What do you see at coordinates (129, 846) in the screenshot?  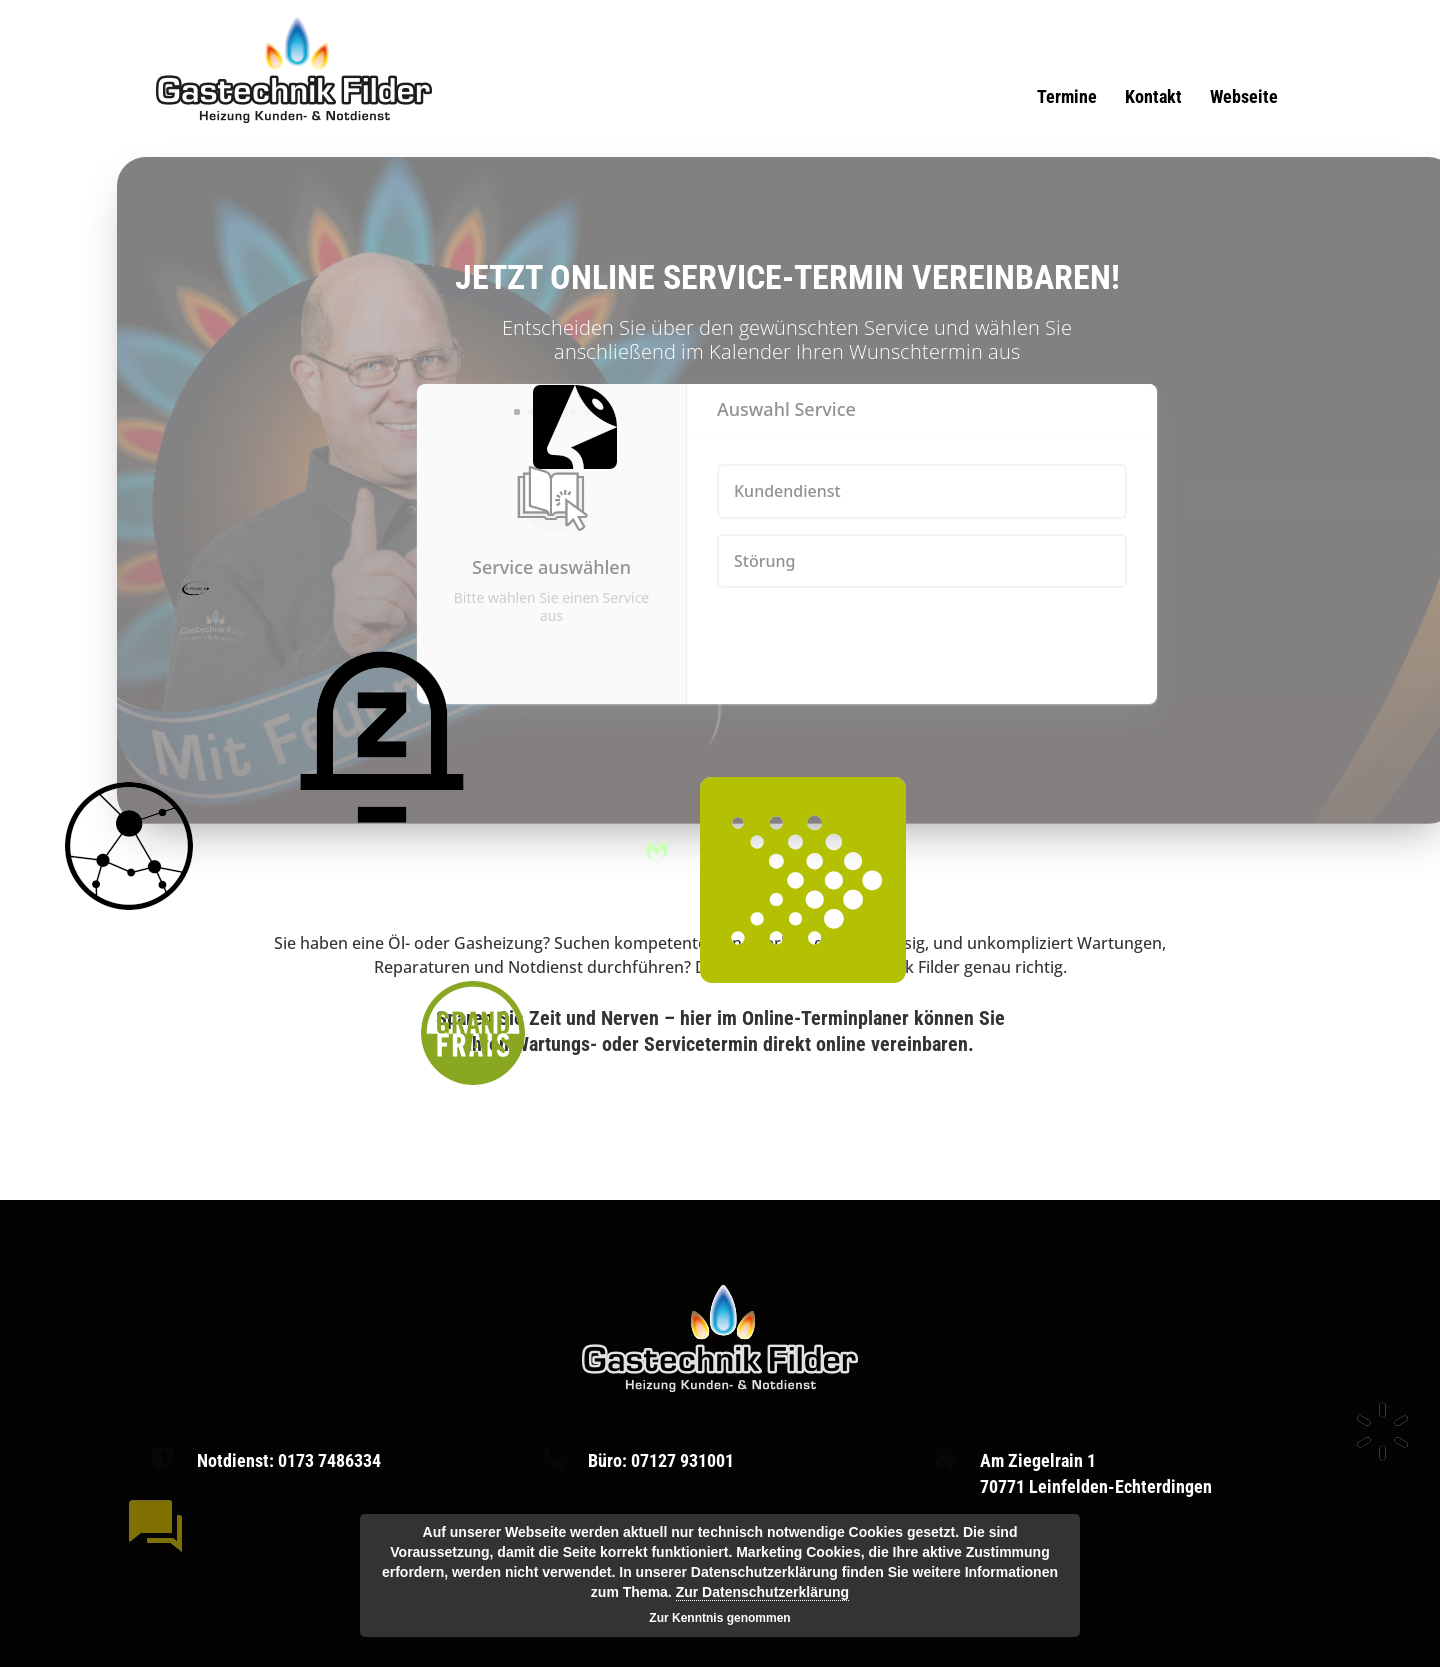 I see `aiohttp python library logo` at bounding box center [129, 846].